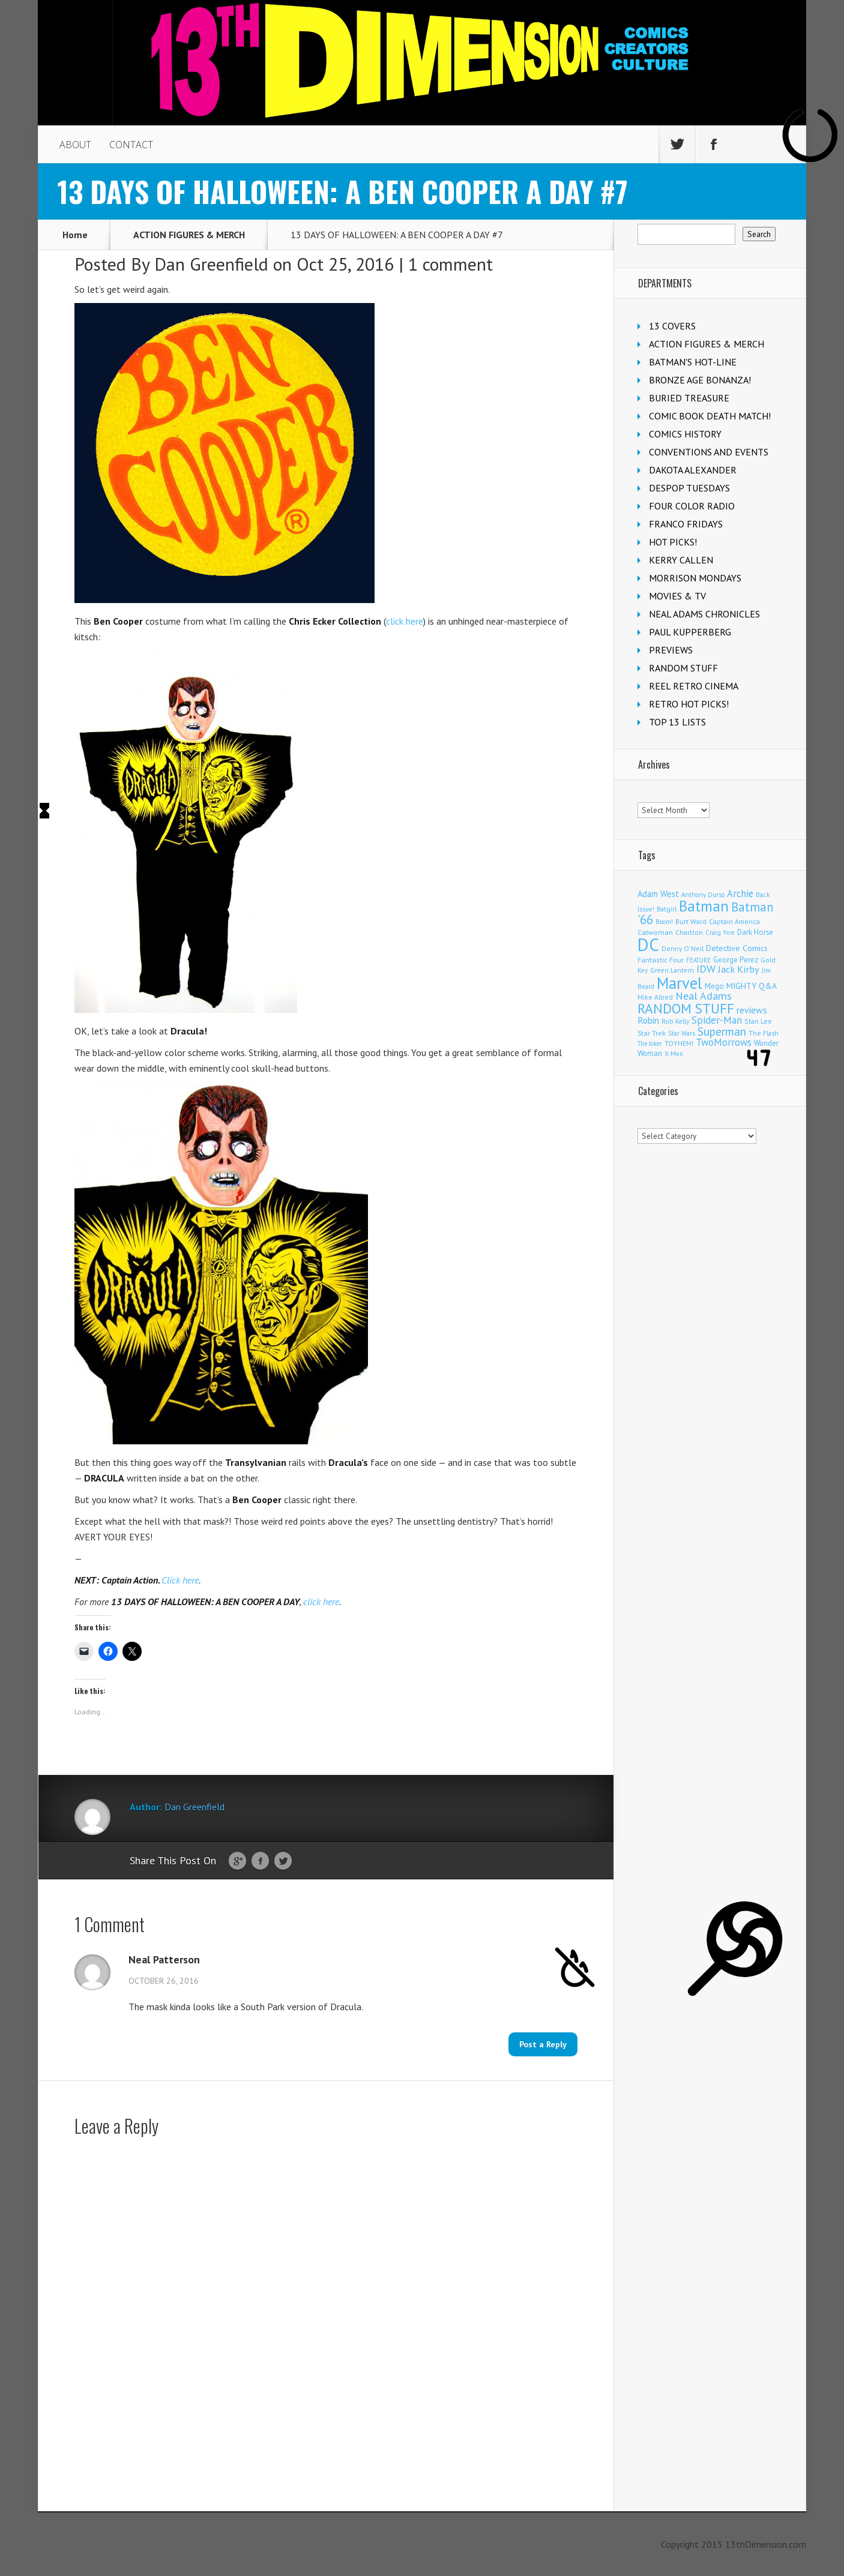  Describe the element at coordinates (810, 134) in the screenshot. I see `loading or processing in progress` at that location.